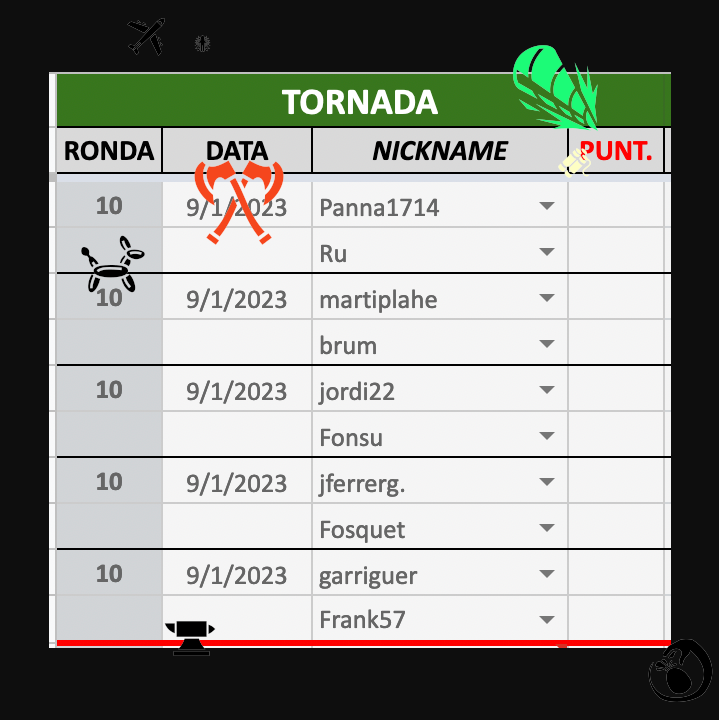 Image resolution: width=719 pixels, height=720 pixels. Describe the element at coordinates (555, 88) in the screenshot. I see `drill tool or equipment icon` at that location.